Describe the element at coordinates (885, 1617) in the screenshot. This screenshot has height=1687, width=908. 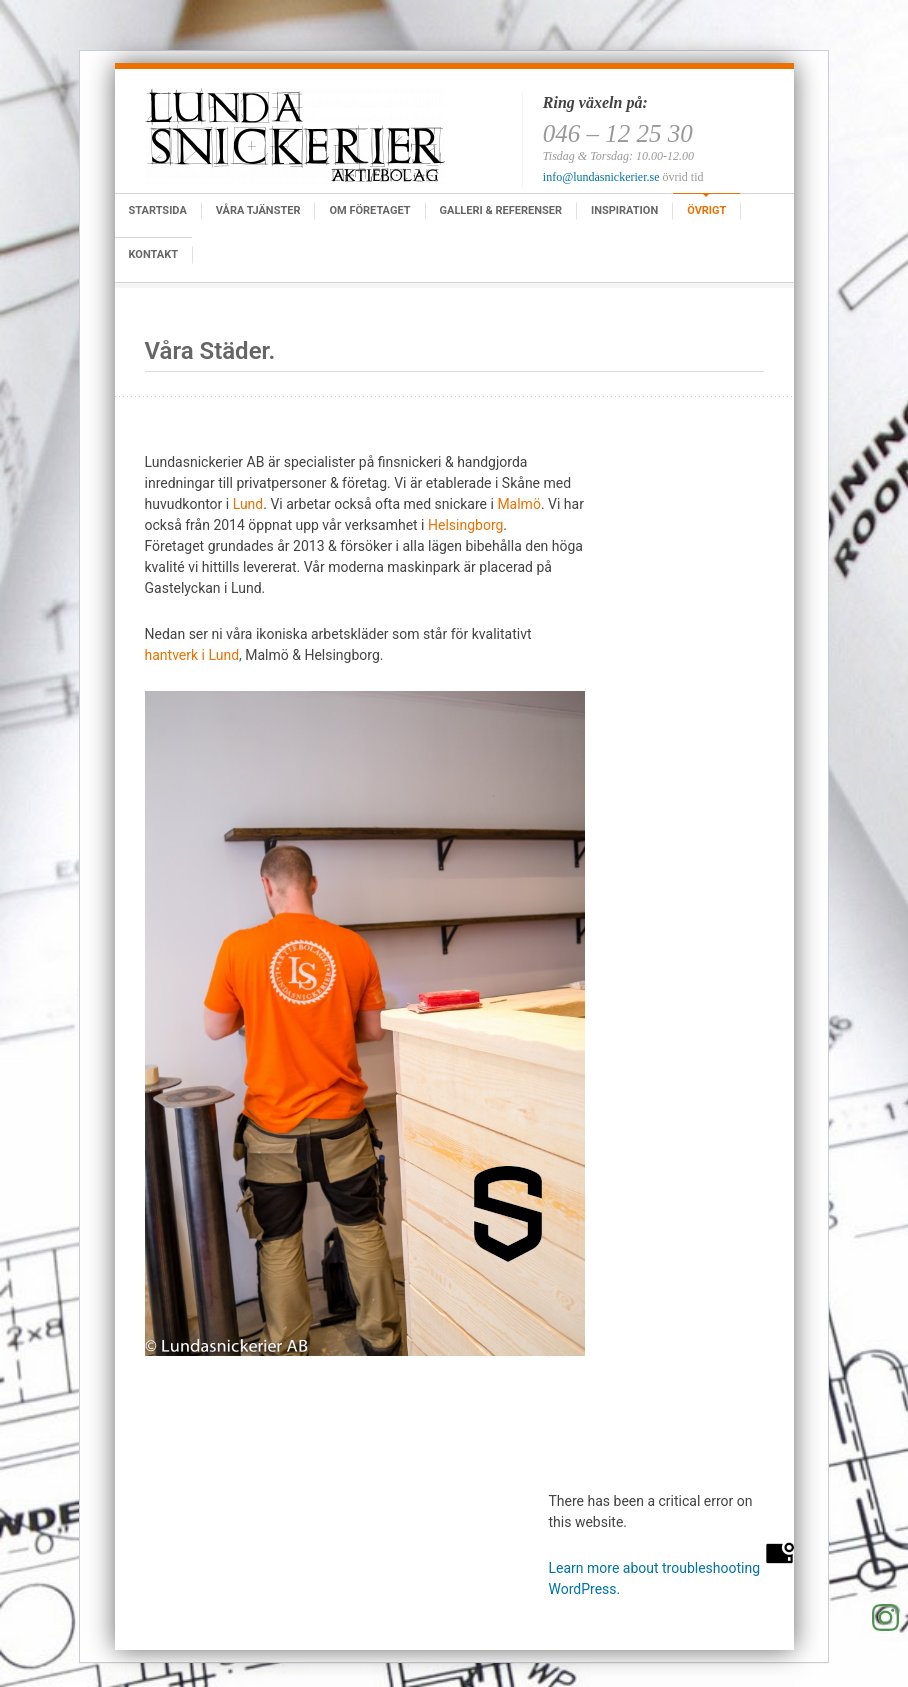
I see `open the Instagram app` at that location.